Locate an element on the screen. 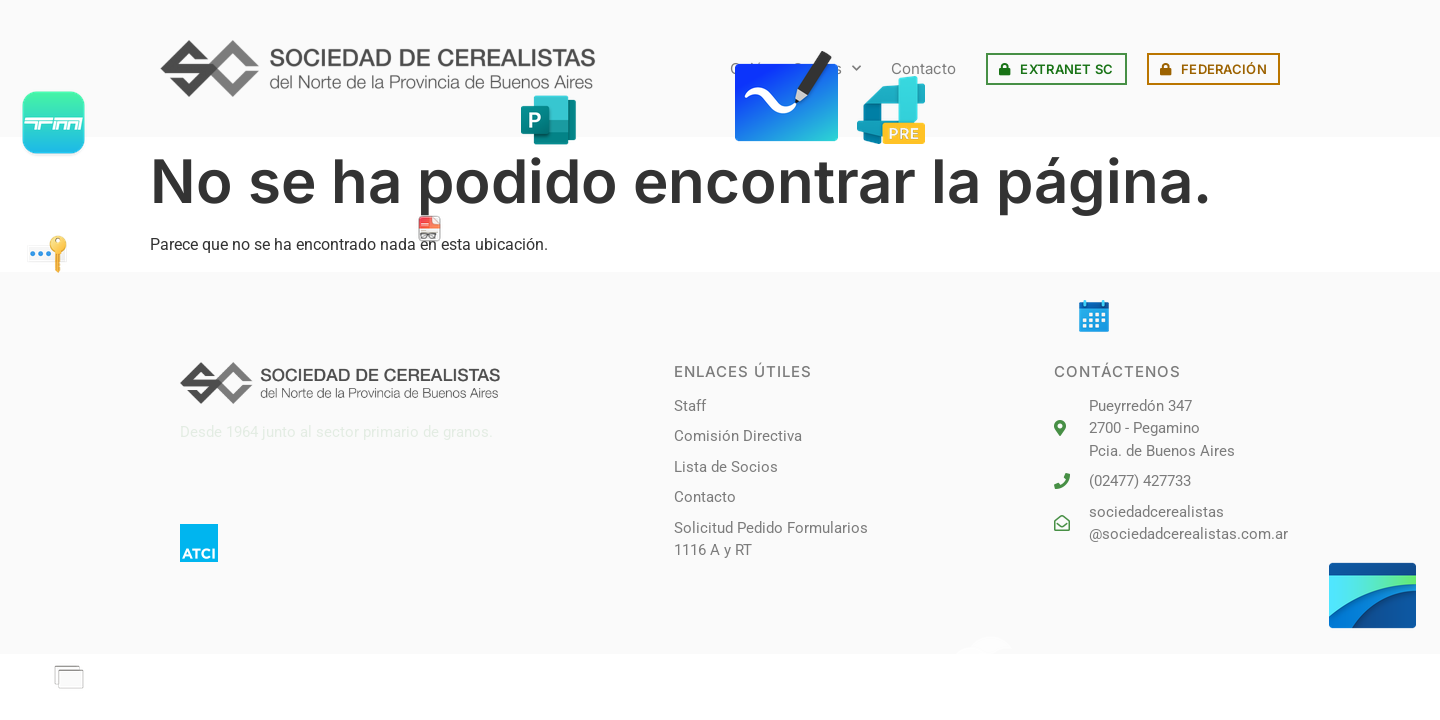 The width and height of the screenshot is (1440, 720). launch trackmania racing game is located at coordinates (53, 122).